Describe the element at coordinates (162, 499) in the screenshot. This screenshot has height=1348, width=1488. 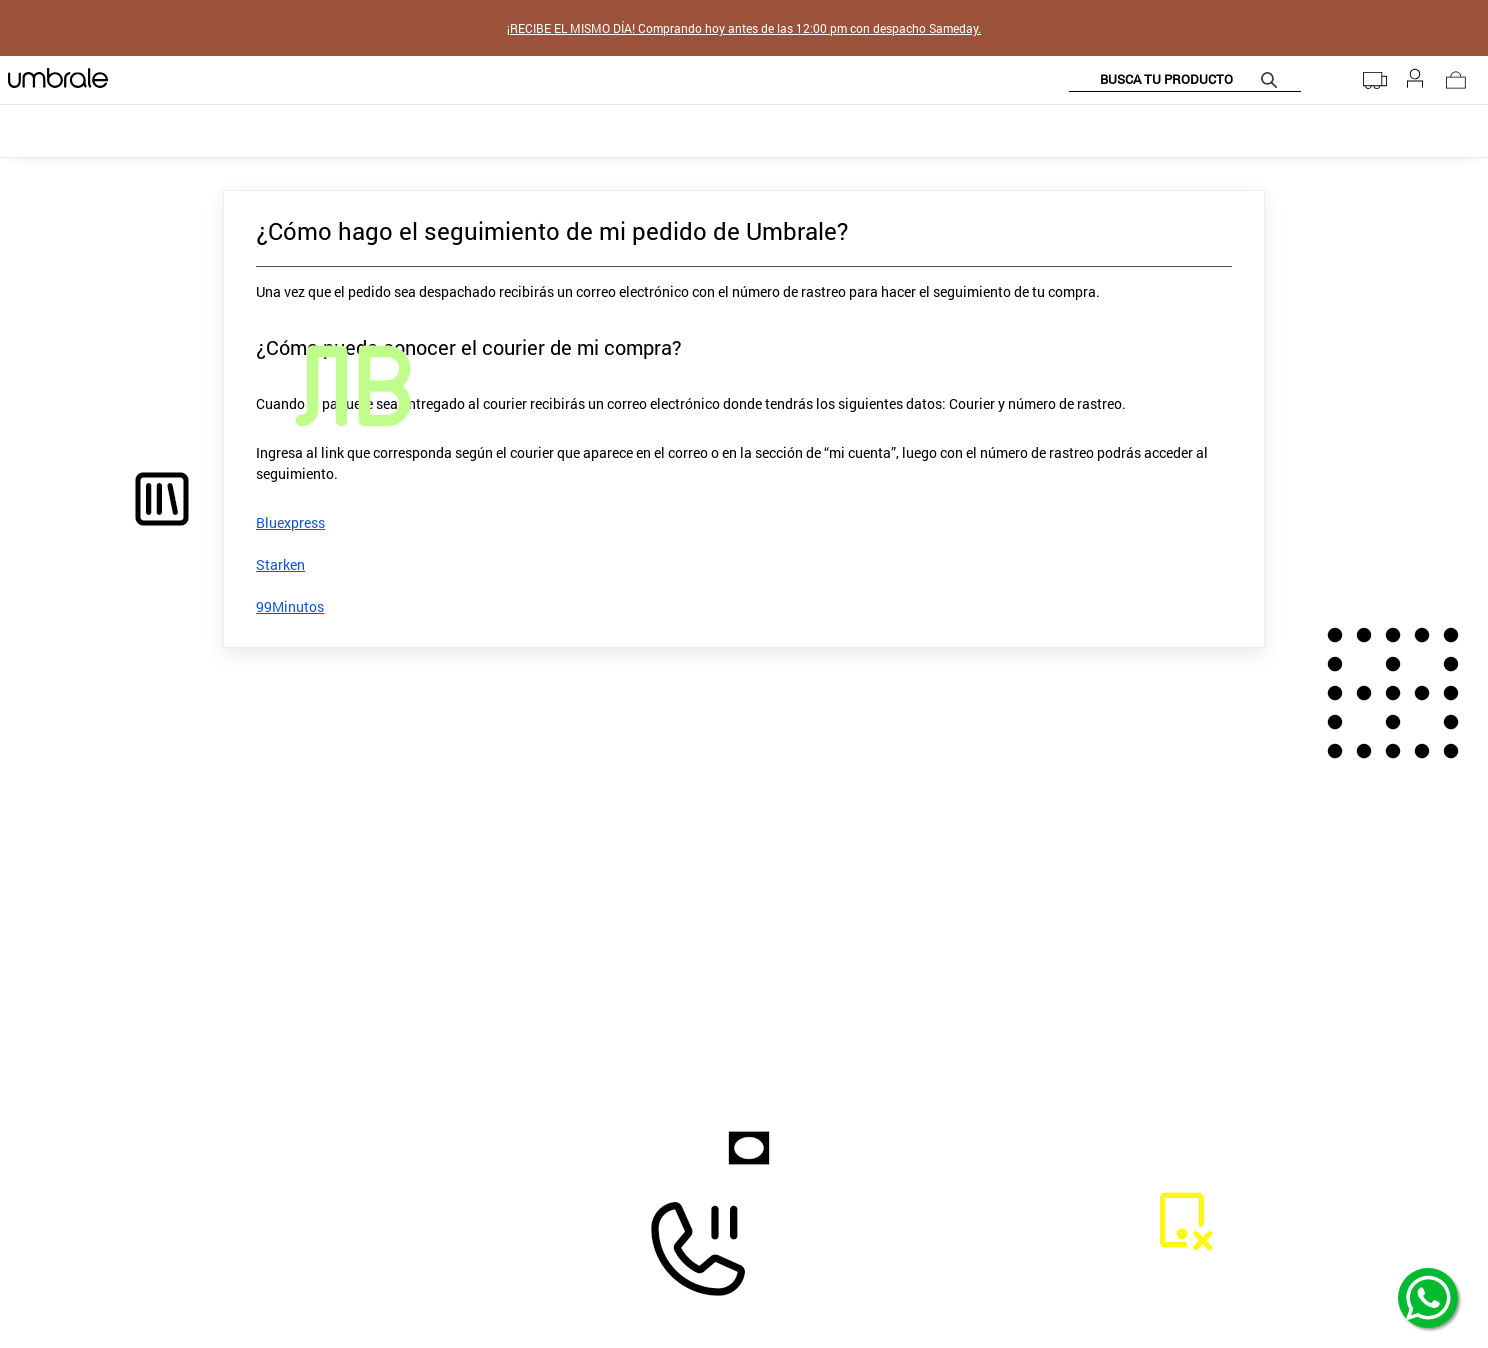
I see `access your media library` at that location.